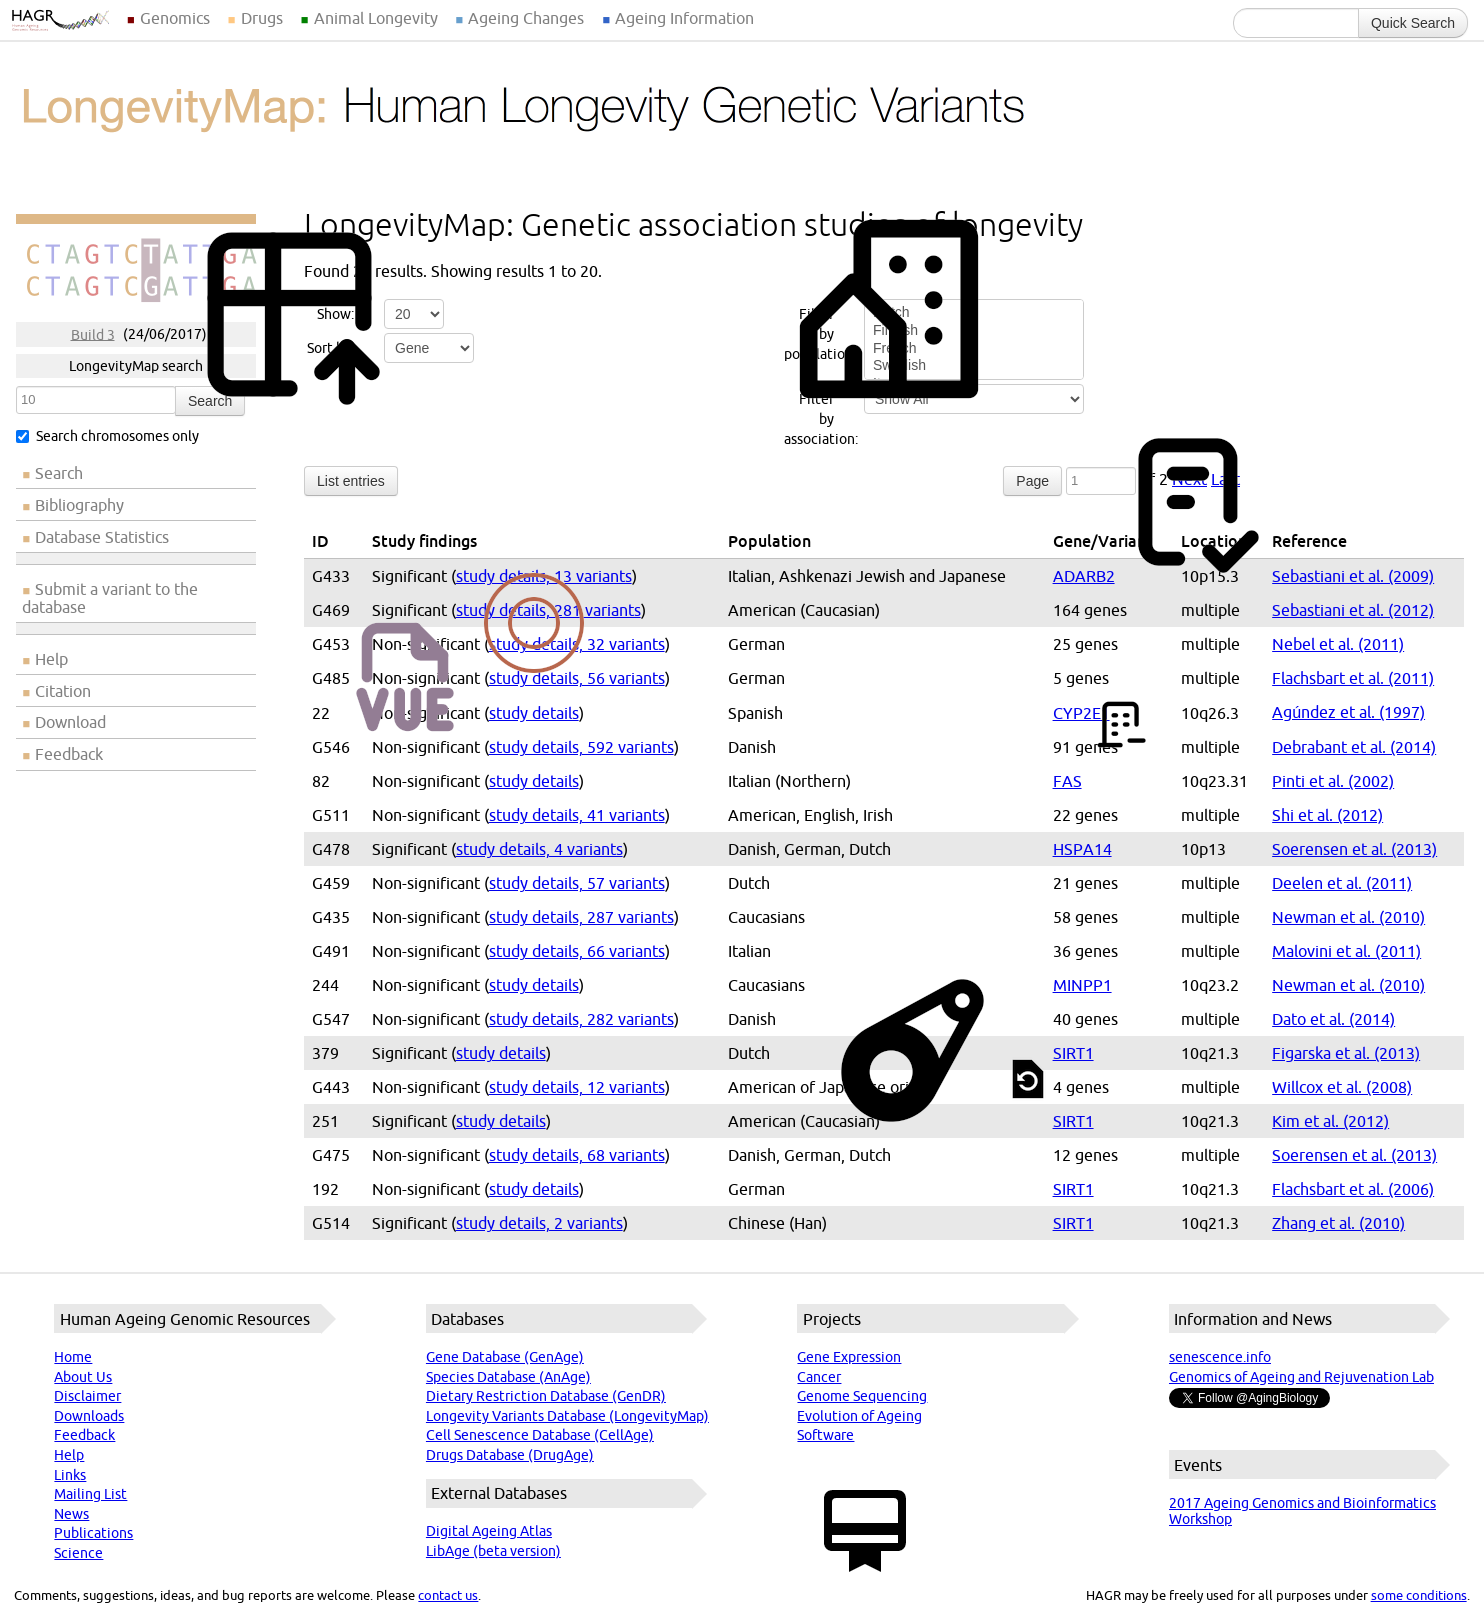 The height and width of the screenshot is (1619, 1484). I want to click on view community or residential buildings, so click(889, 309).